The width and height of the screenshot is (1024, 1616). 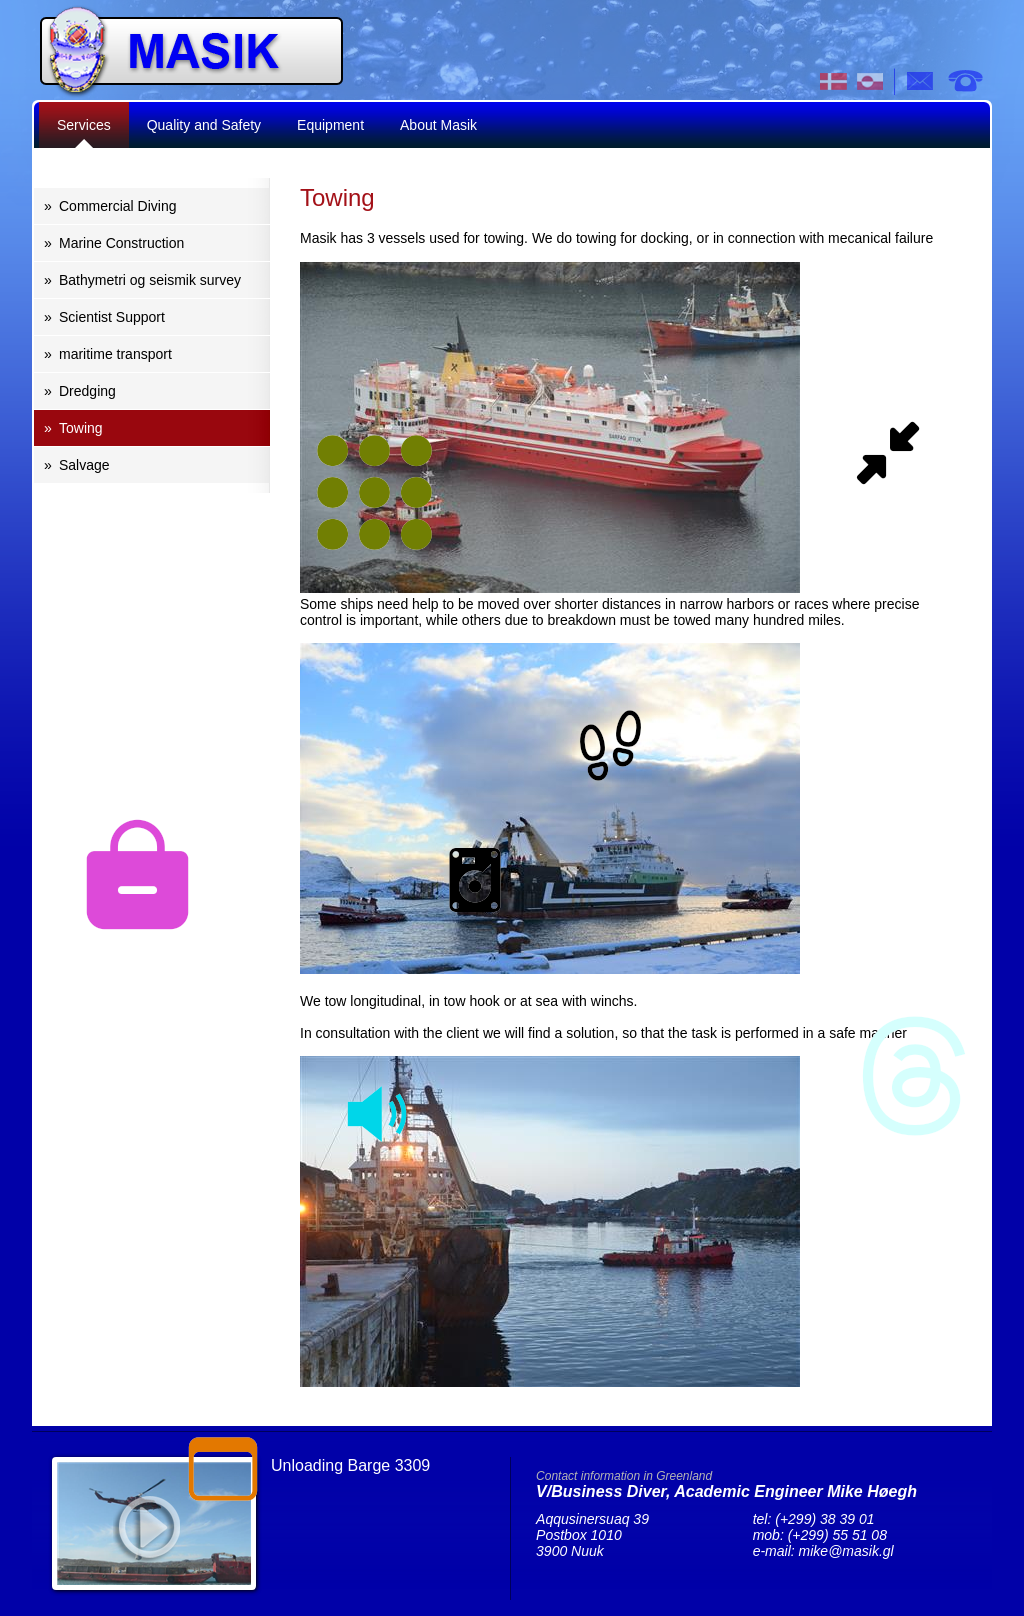 I want to click on open multiple browser windows, so click(x=223, y=1469).